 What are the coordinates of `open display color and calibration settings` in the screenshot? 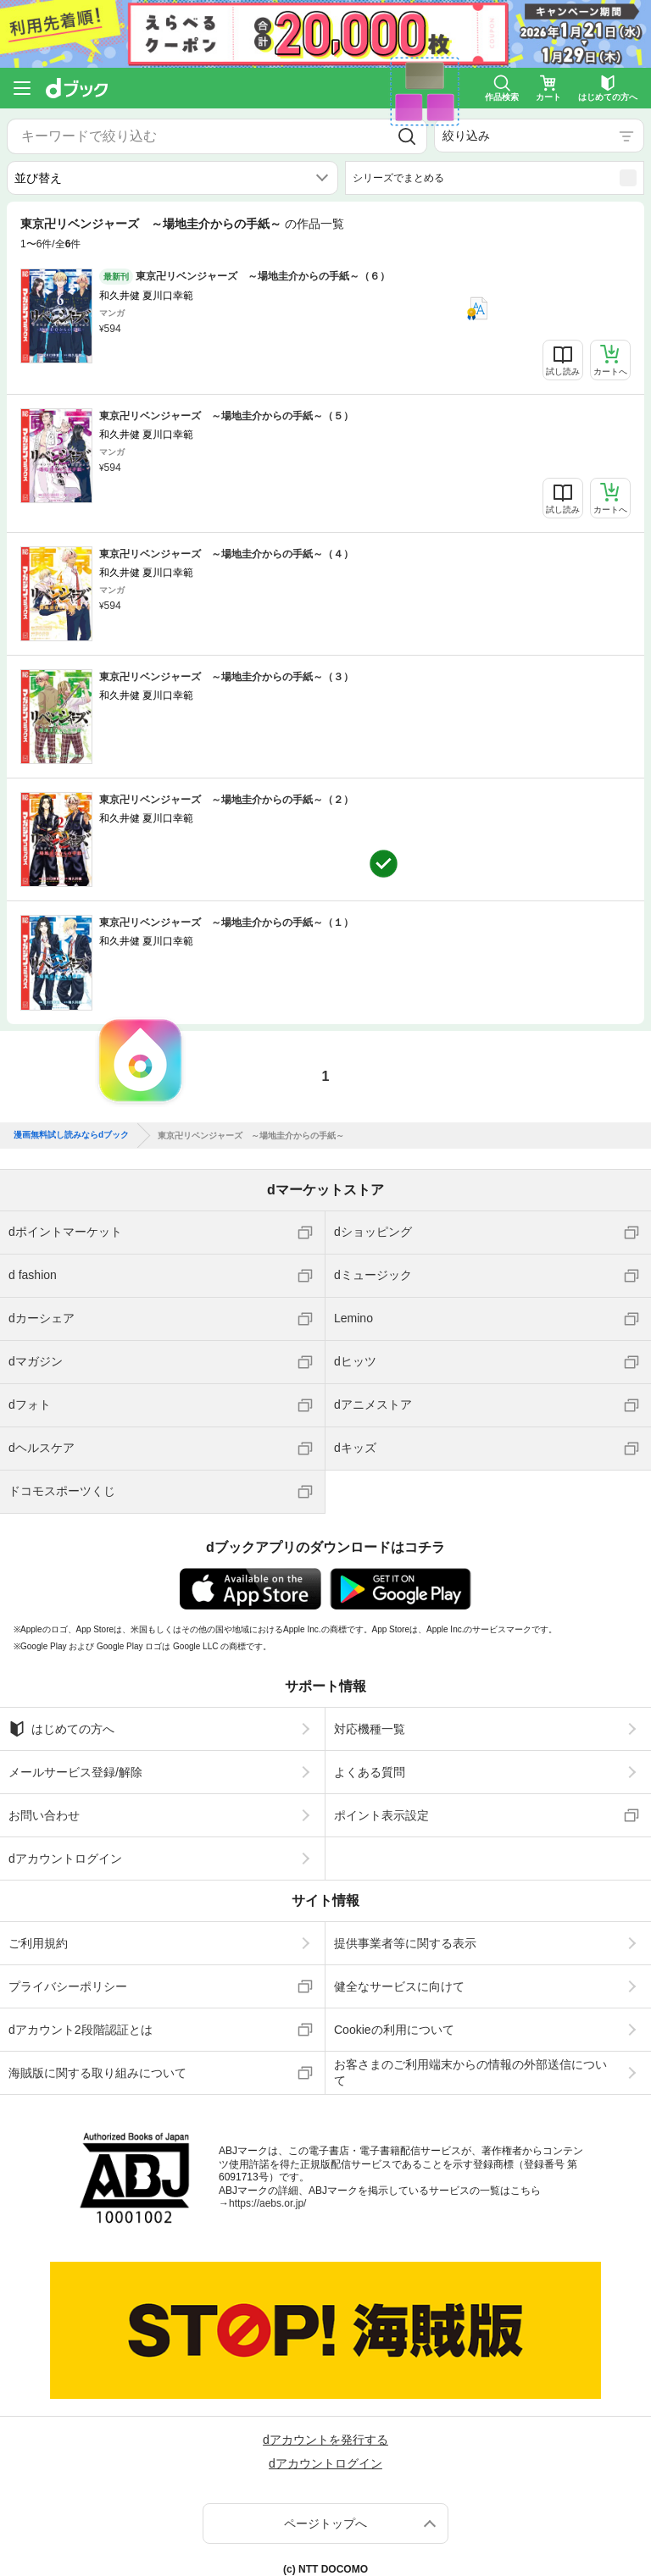 It's located at (140, 1061).